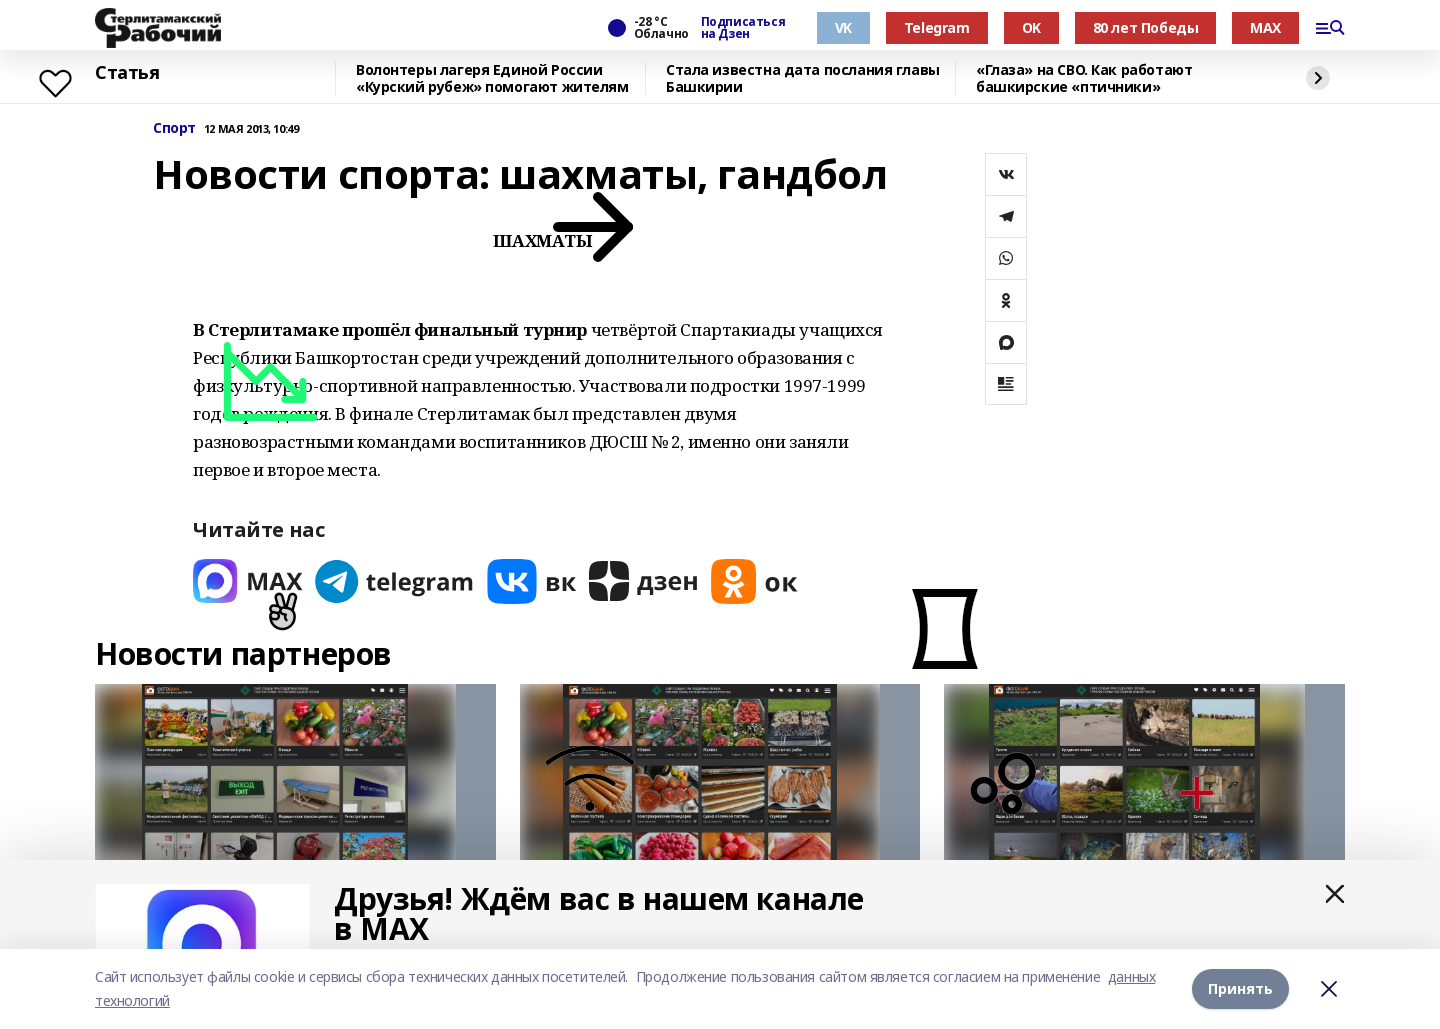 Image resolution: width=1440 pixels, height=1029 pixels. I want to click on indicates moderate wifi signal strength, so click(590, 762).